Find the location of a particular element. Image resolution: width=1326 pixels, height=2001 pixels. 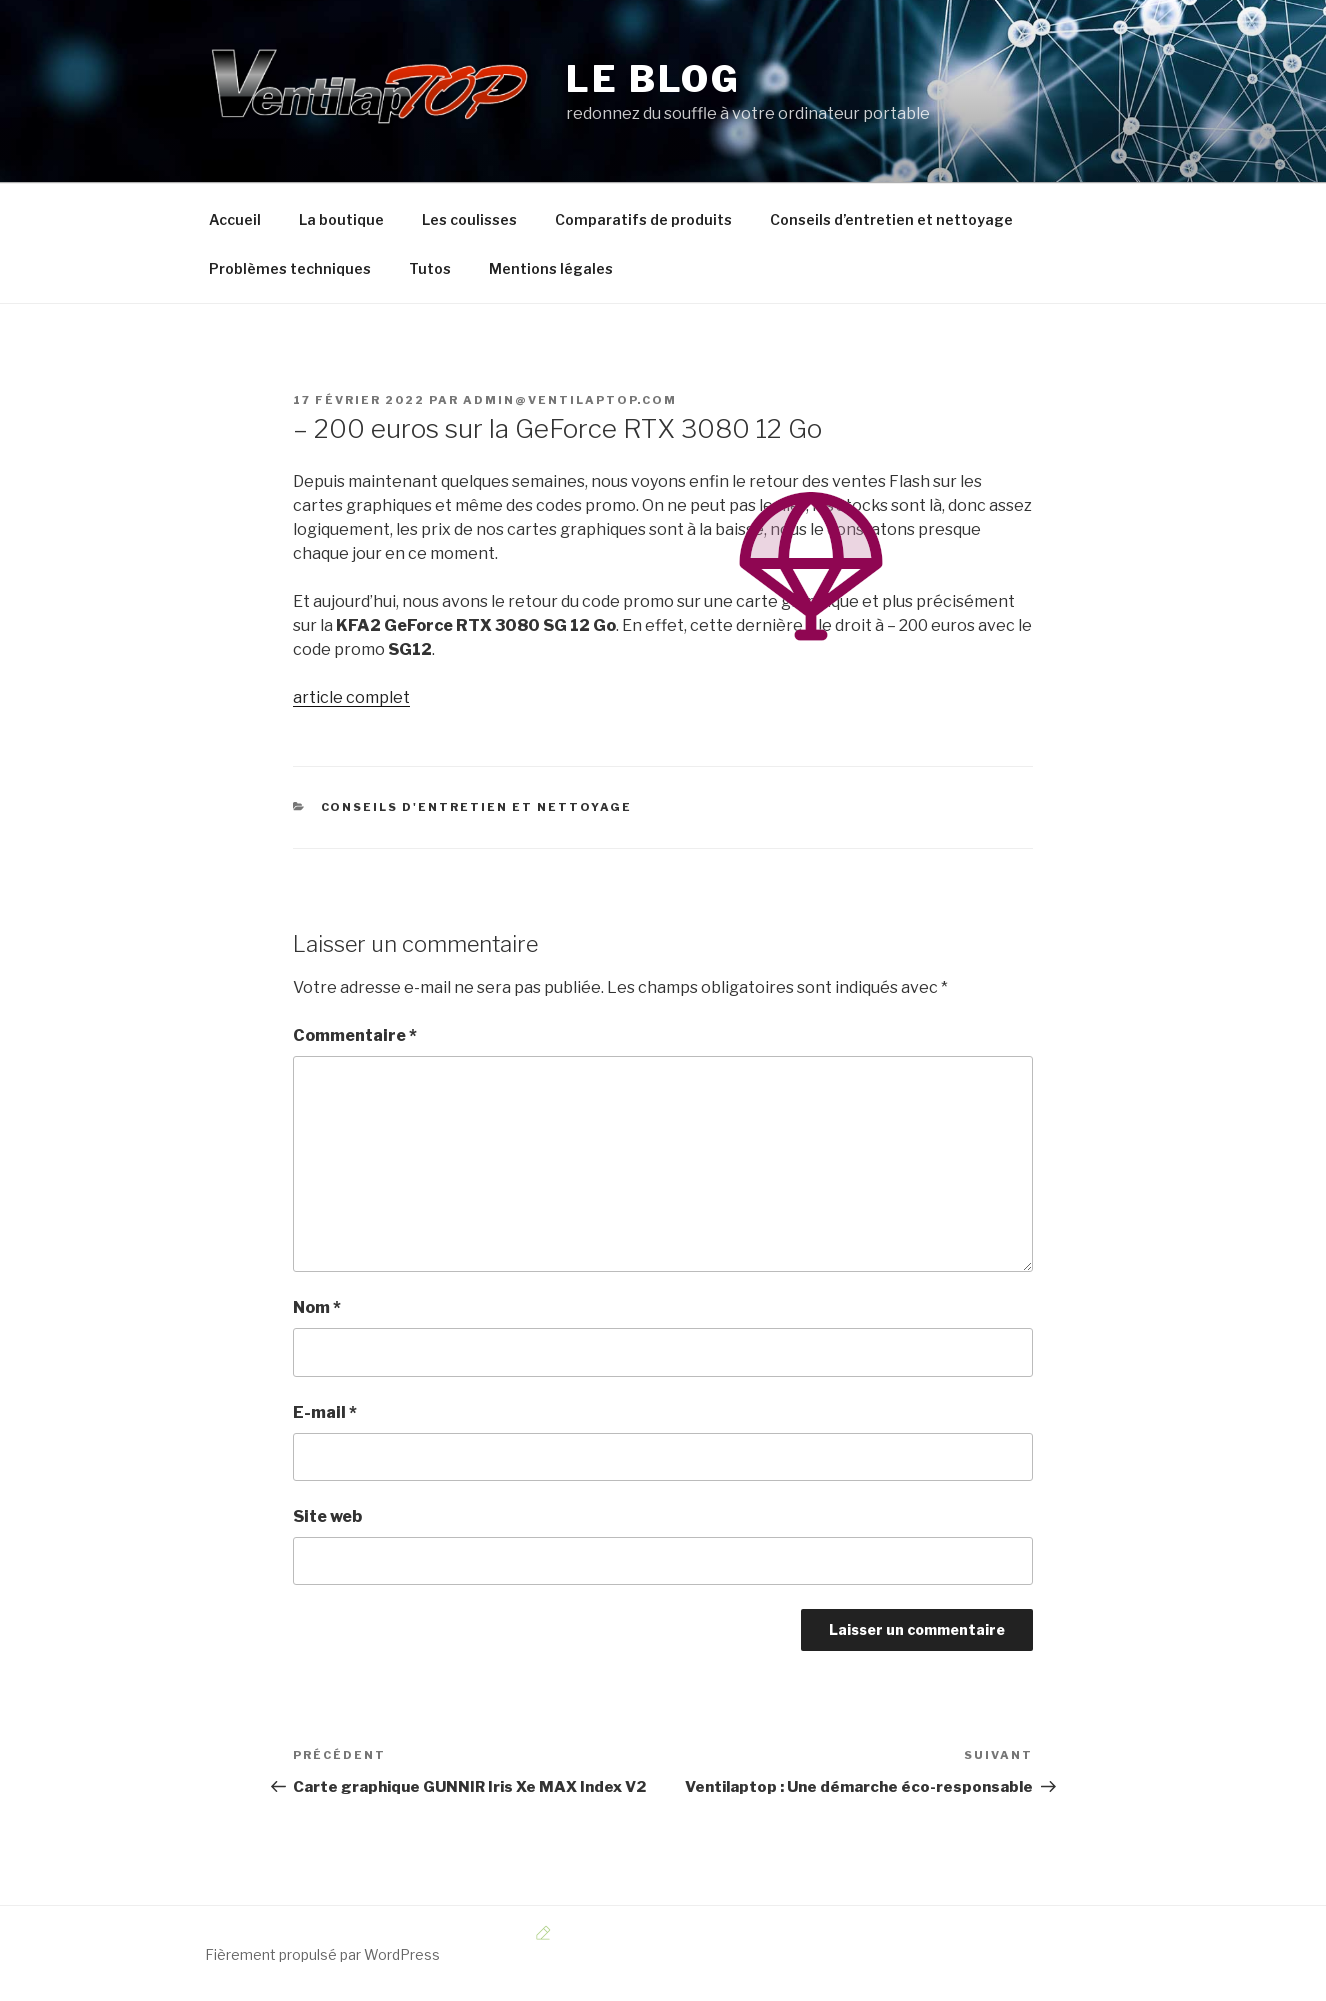

access emergency or backup recovery options is located at coordinates (811, 569).